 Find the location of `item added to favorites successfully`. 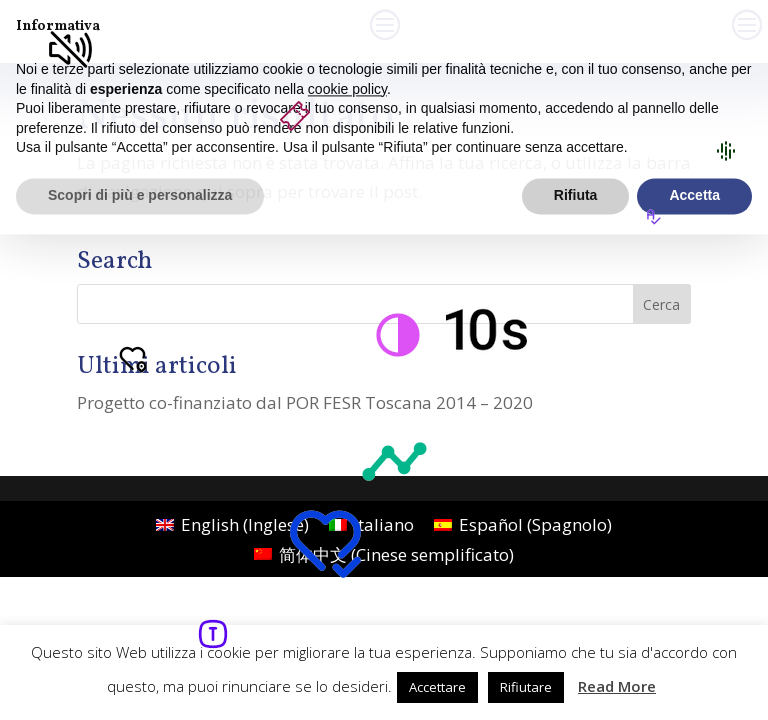

item added to favorites successfully is located at coordinates (325, 542).